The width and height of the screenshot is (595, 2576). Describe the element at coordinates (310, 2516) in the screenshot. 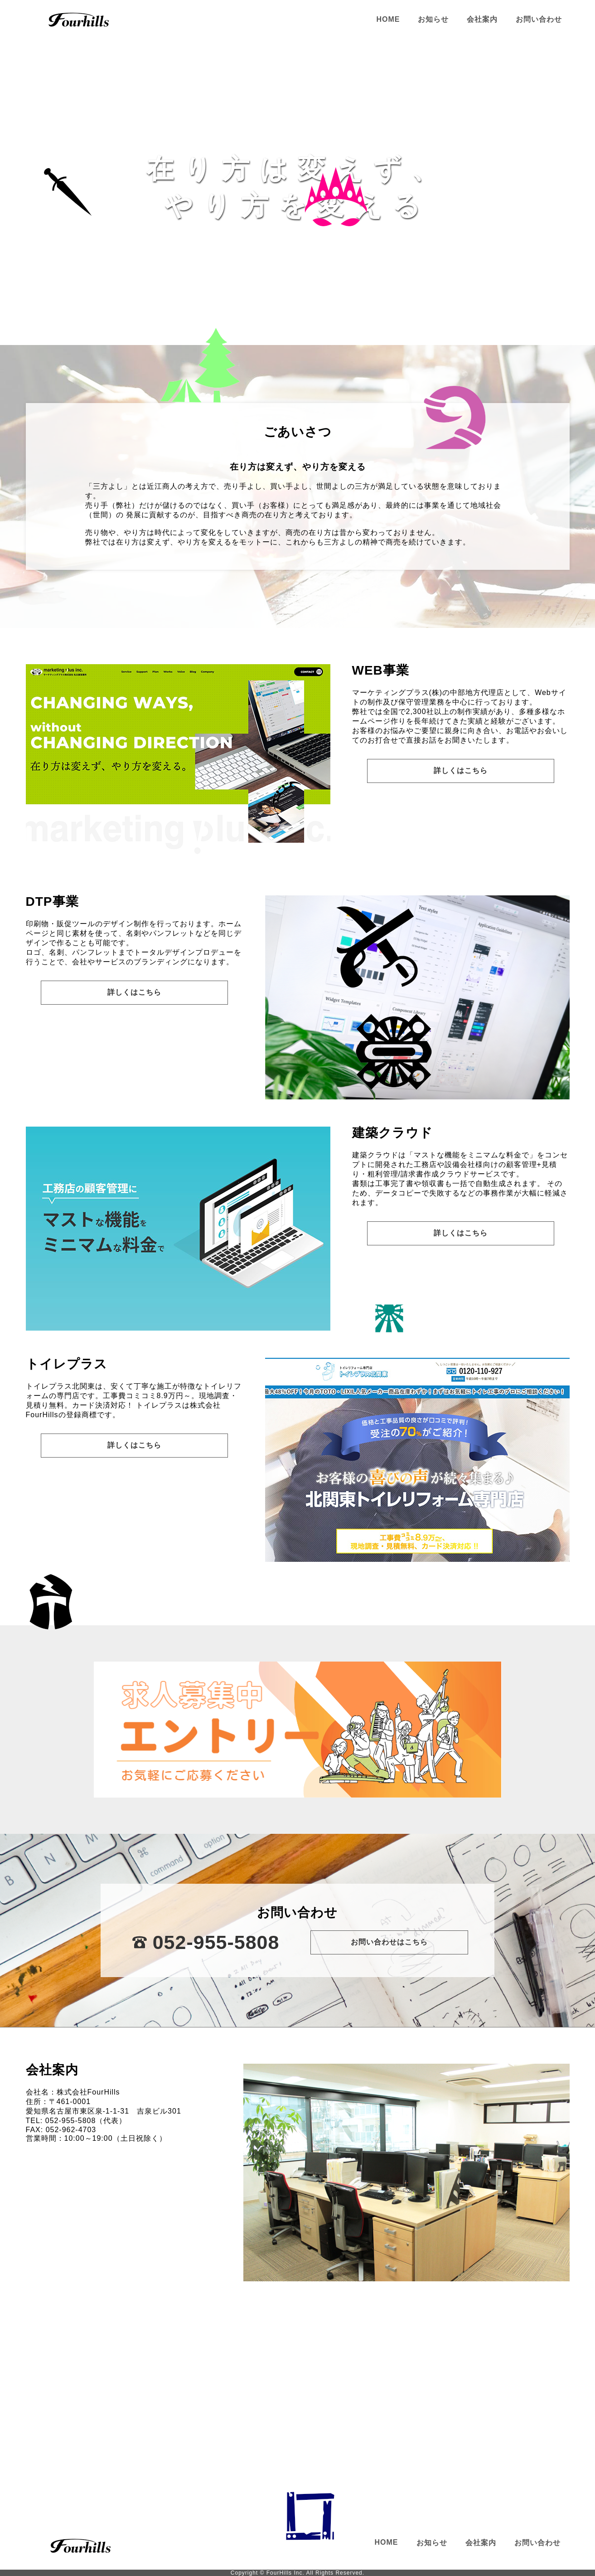

I see `select a wooden frame border style` at that location.